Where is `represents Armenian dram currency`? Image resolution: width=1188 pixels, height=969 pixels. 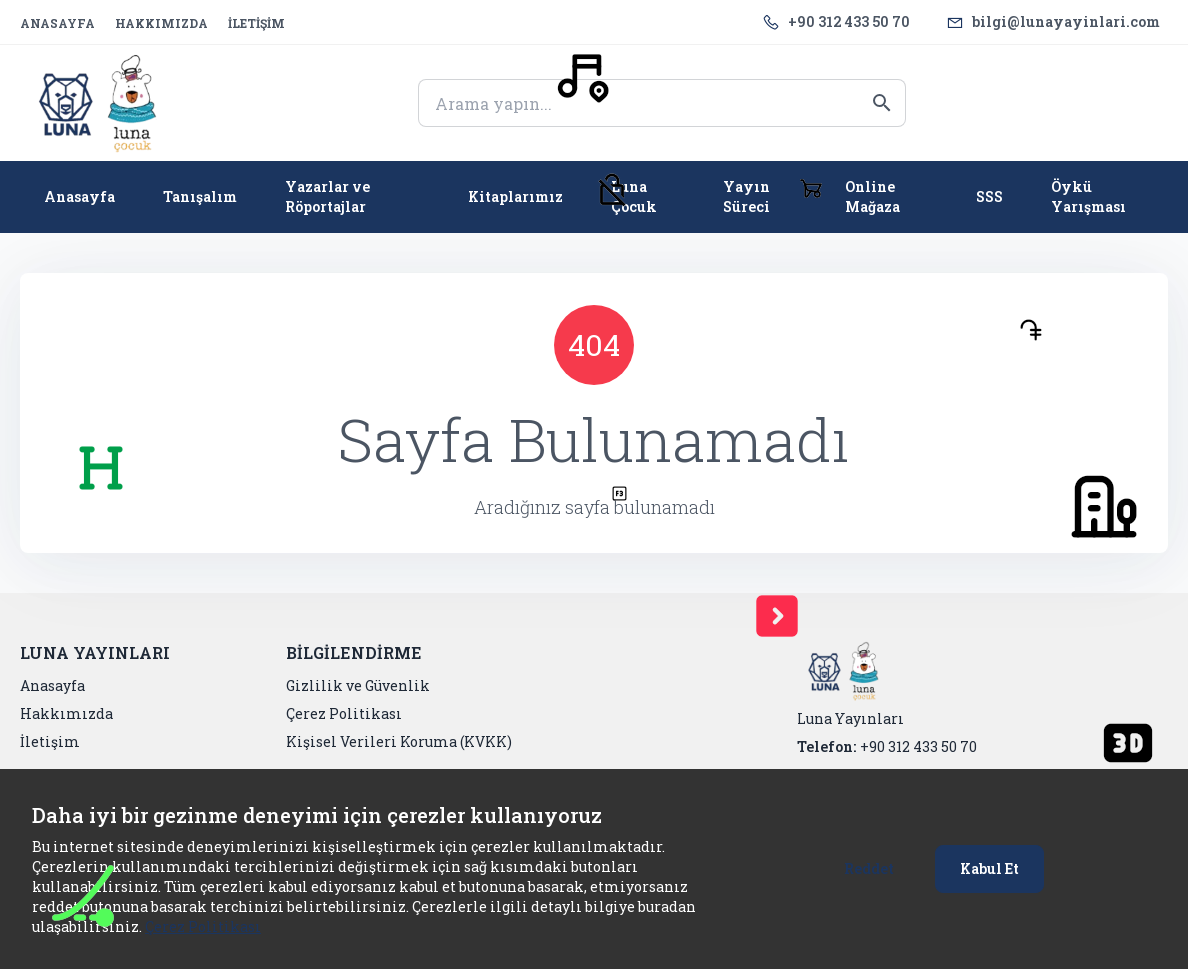
represents Armenian dram currency is located at coordinates (1031, 330).